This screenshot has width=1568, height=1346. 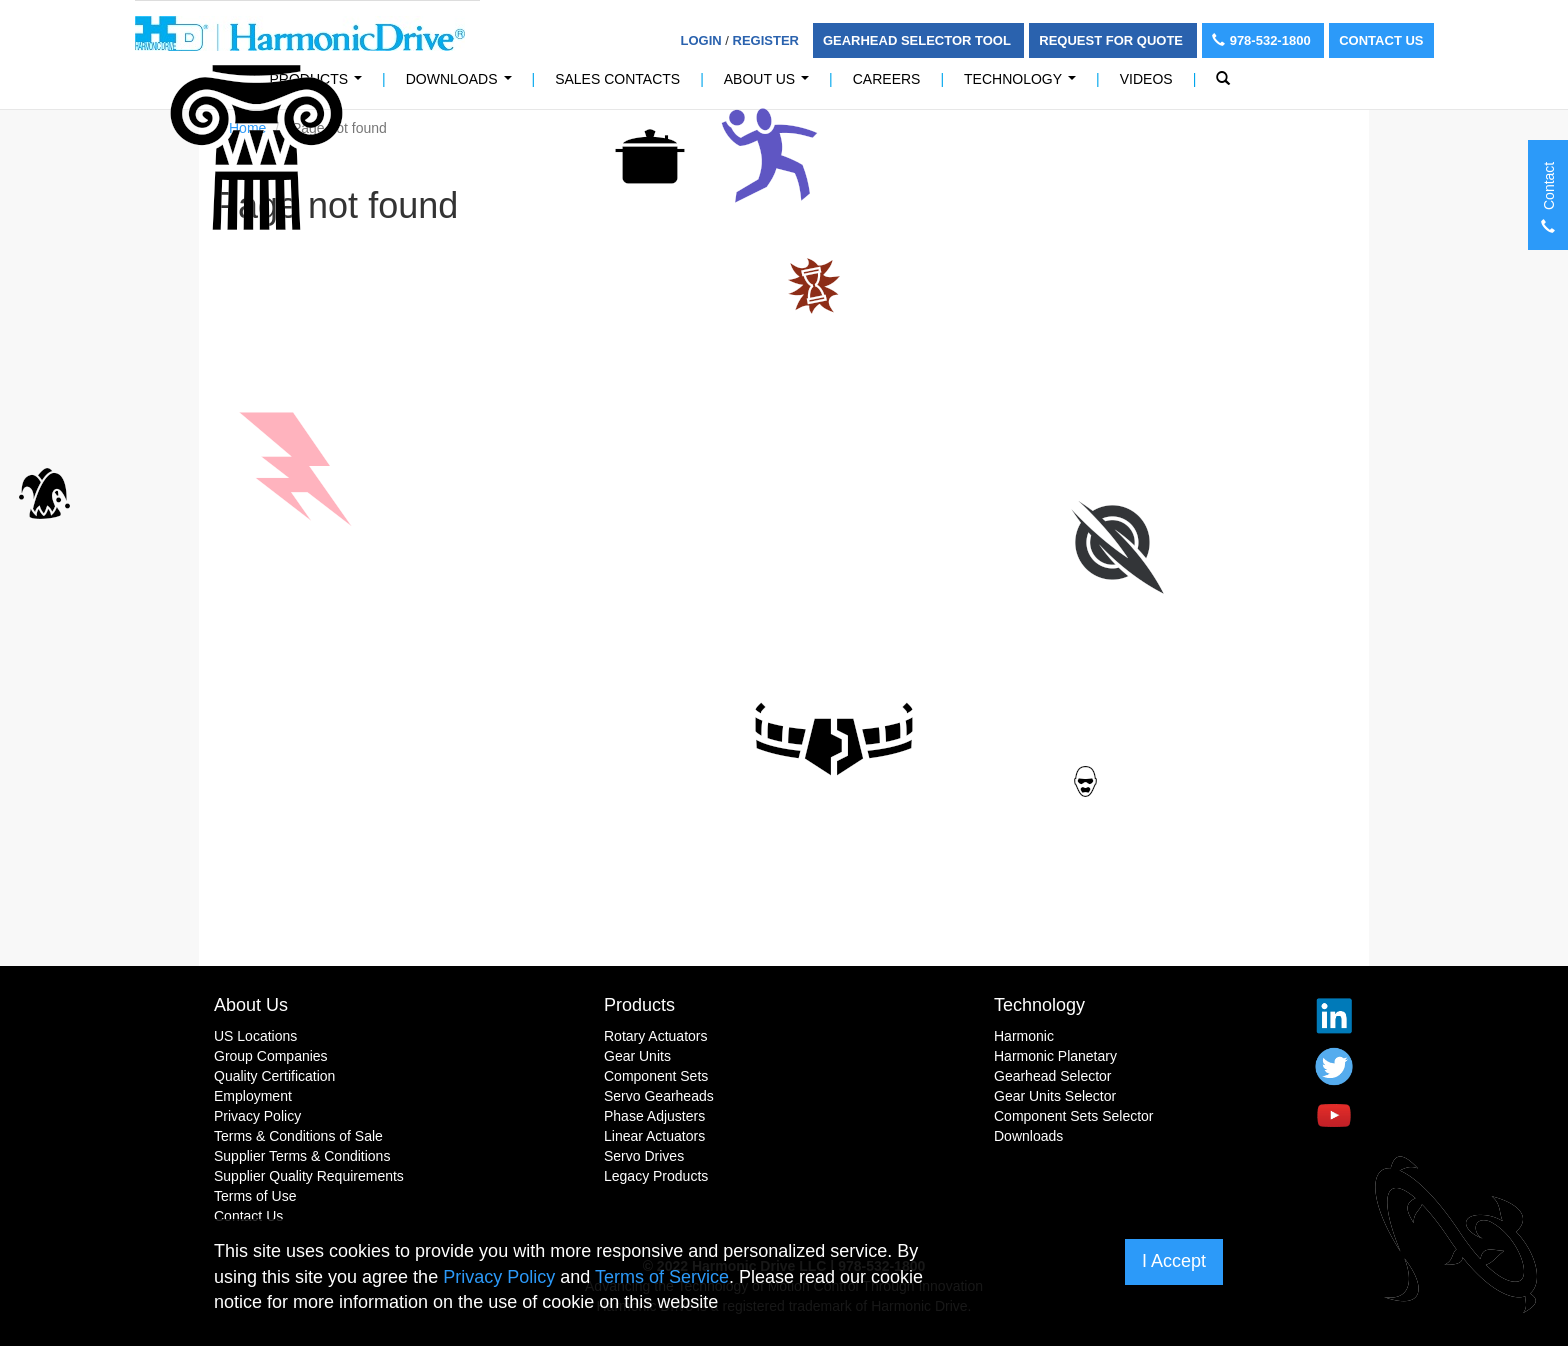 I want to click on indicates a successful hit or target achieved, so click(x=1117, y=547).